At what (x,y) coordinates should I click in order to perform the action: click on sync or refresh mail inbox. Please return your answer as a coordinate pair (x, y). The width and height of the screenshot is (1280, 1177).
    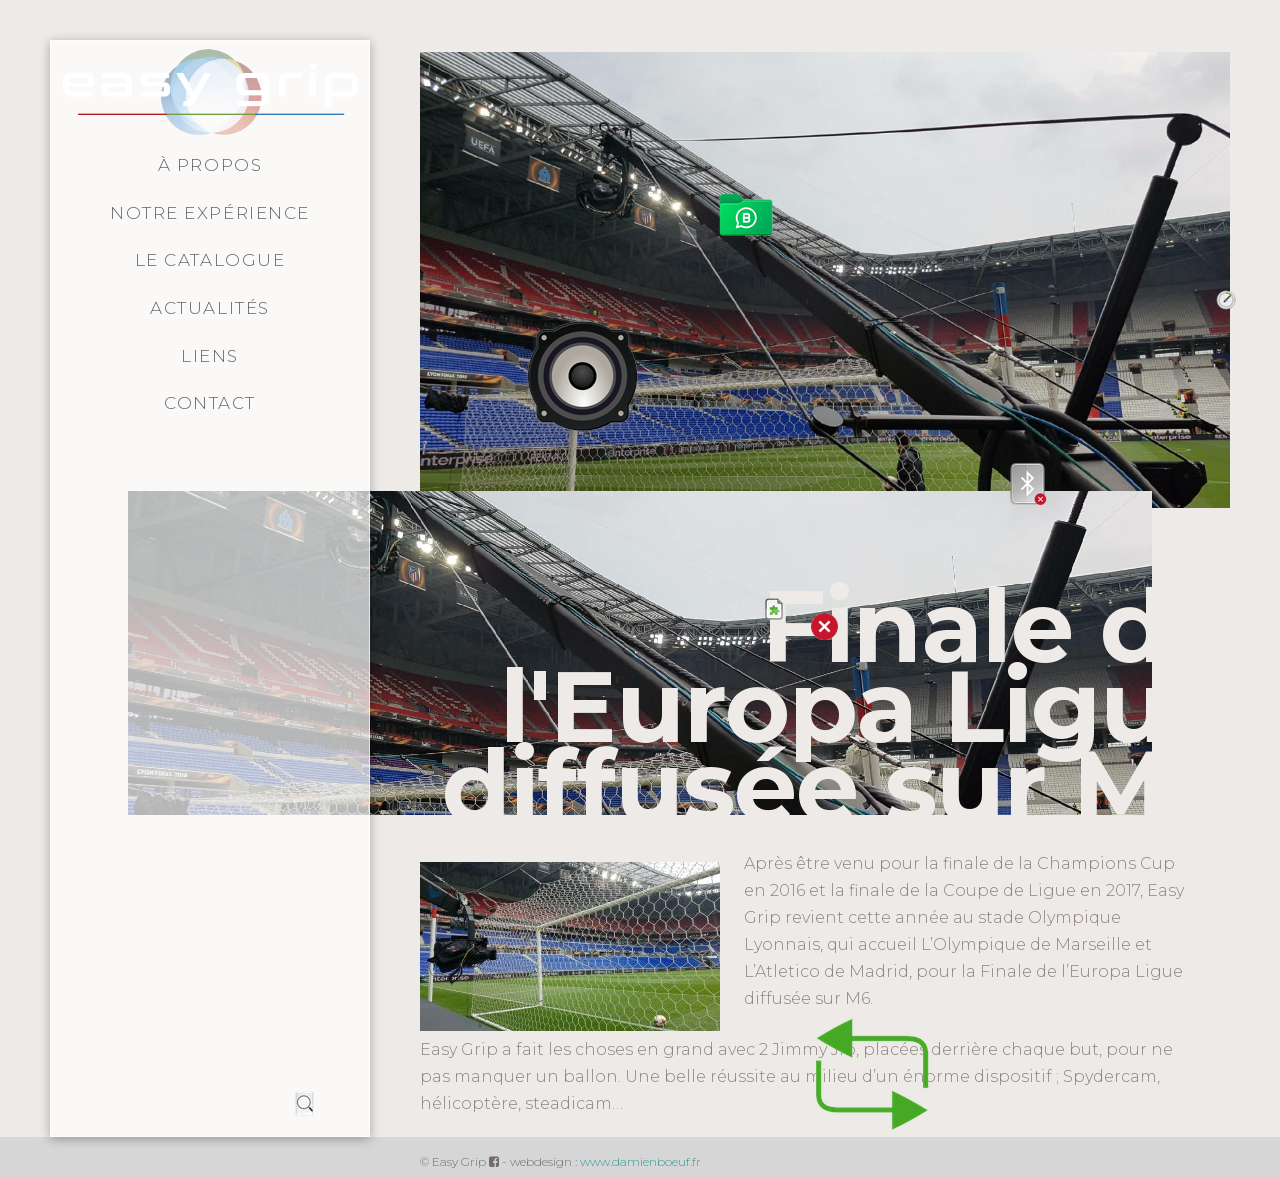
    Looking at the image, I should click on (873, 1073).